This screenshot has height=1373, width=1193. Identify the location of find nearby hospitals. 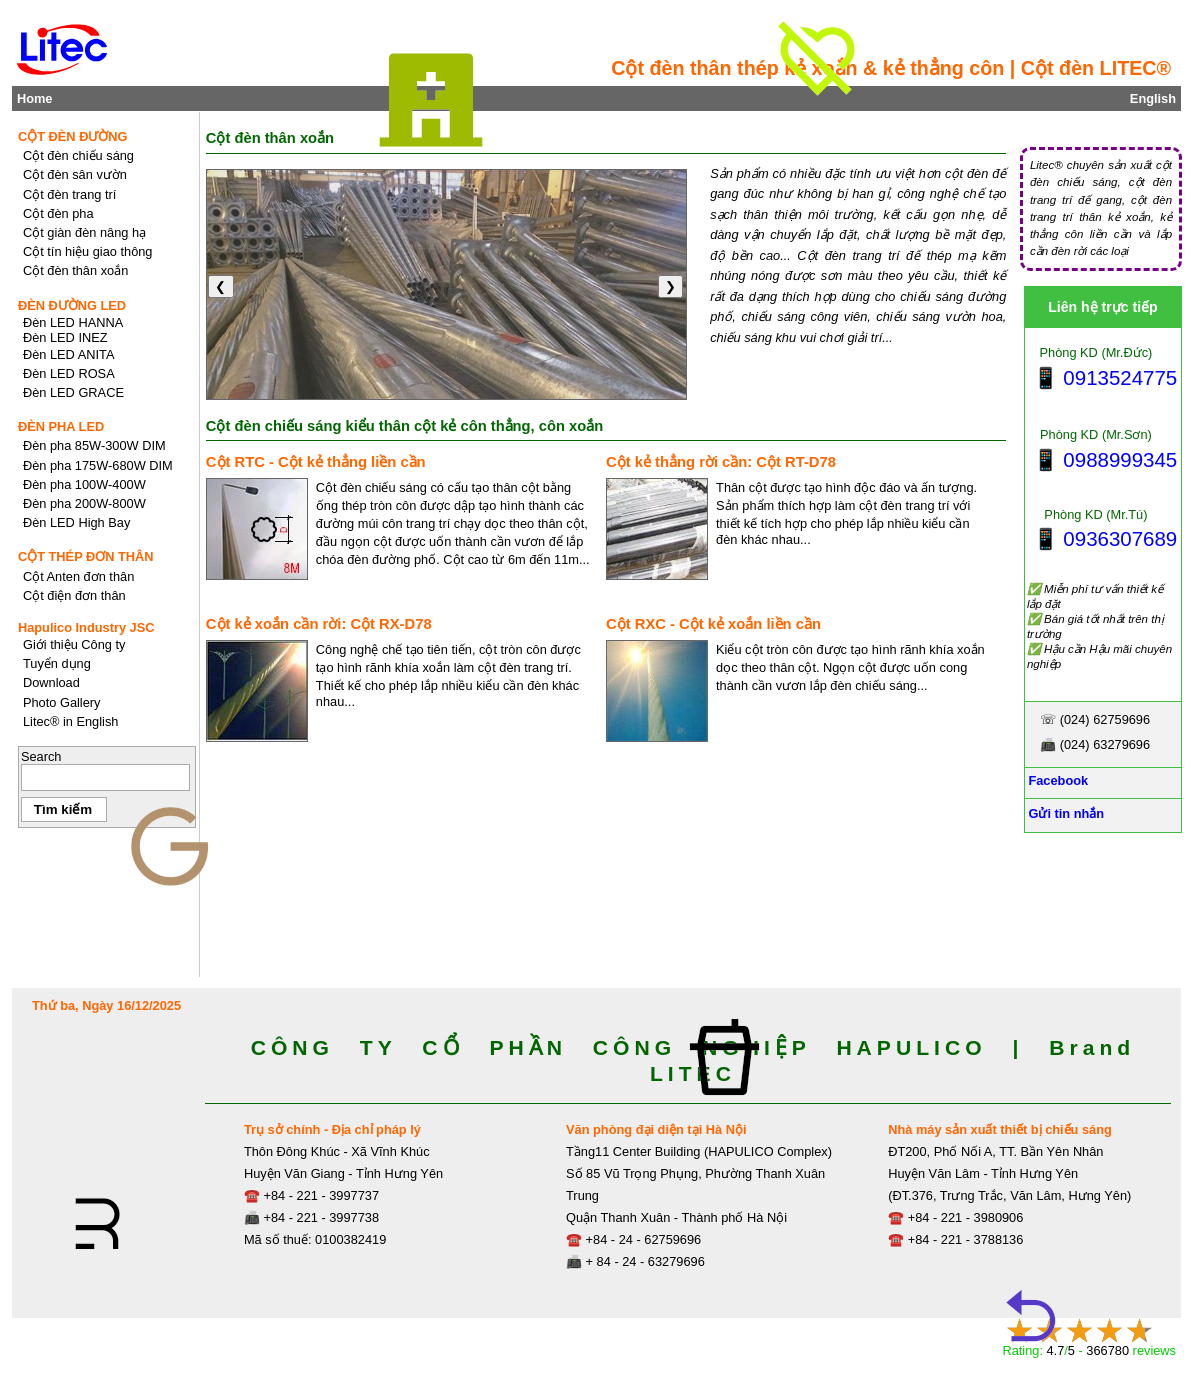
(431, 100).